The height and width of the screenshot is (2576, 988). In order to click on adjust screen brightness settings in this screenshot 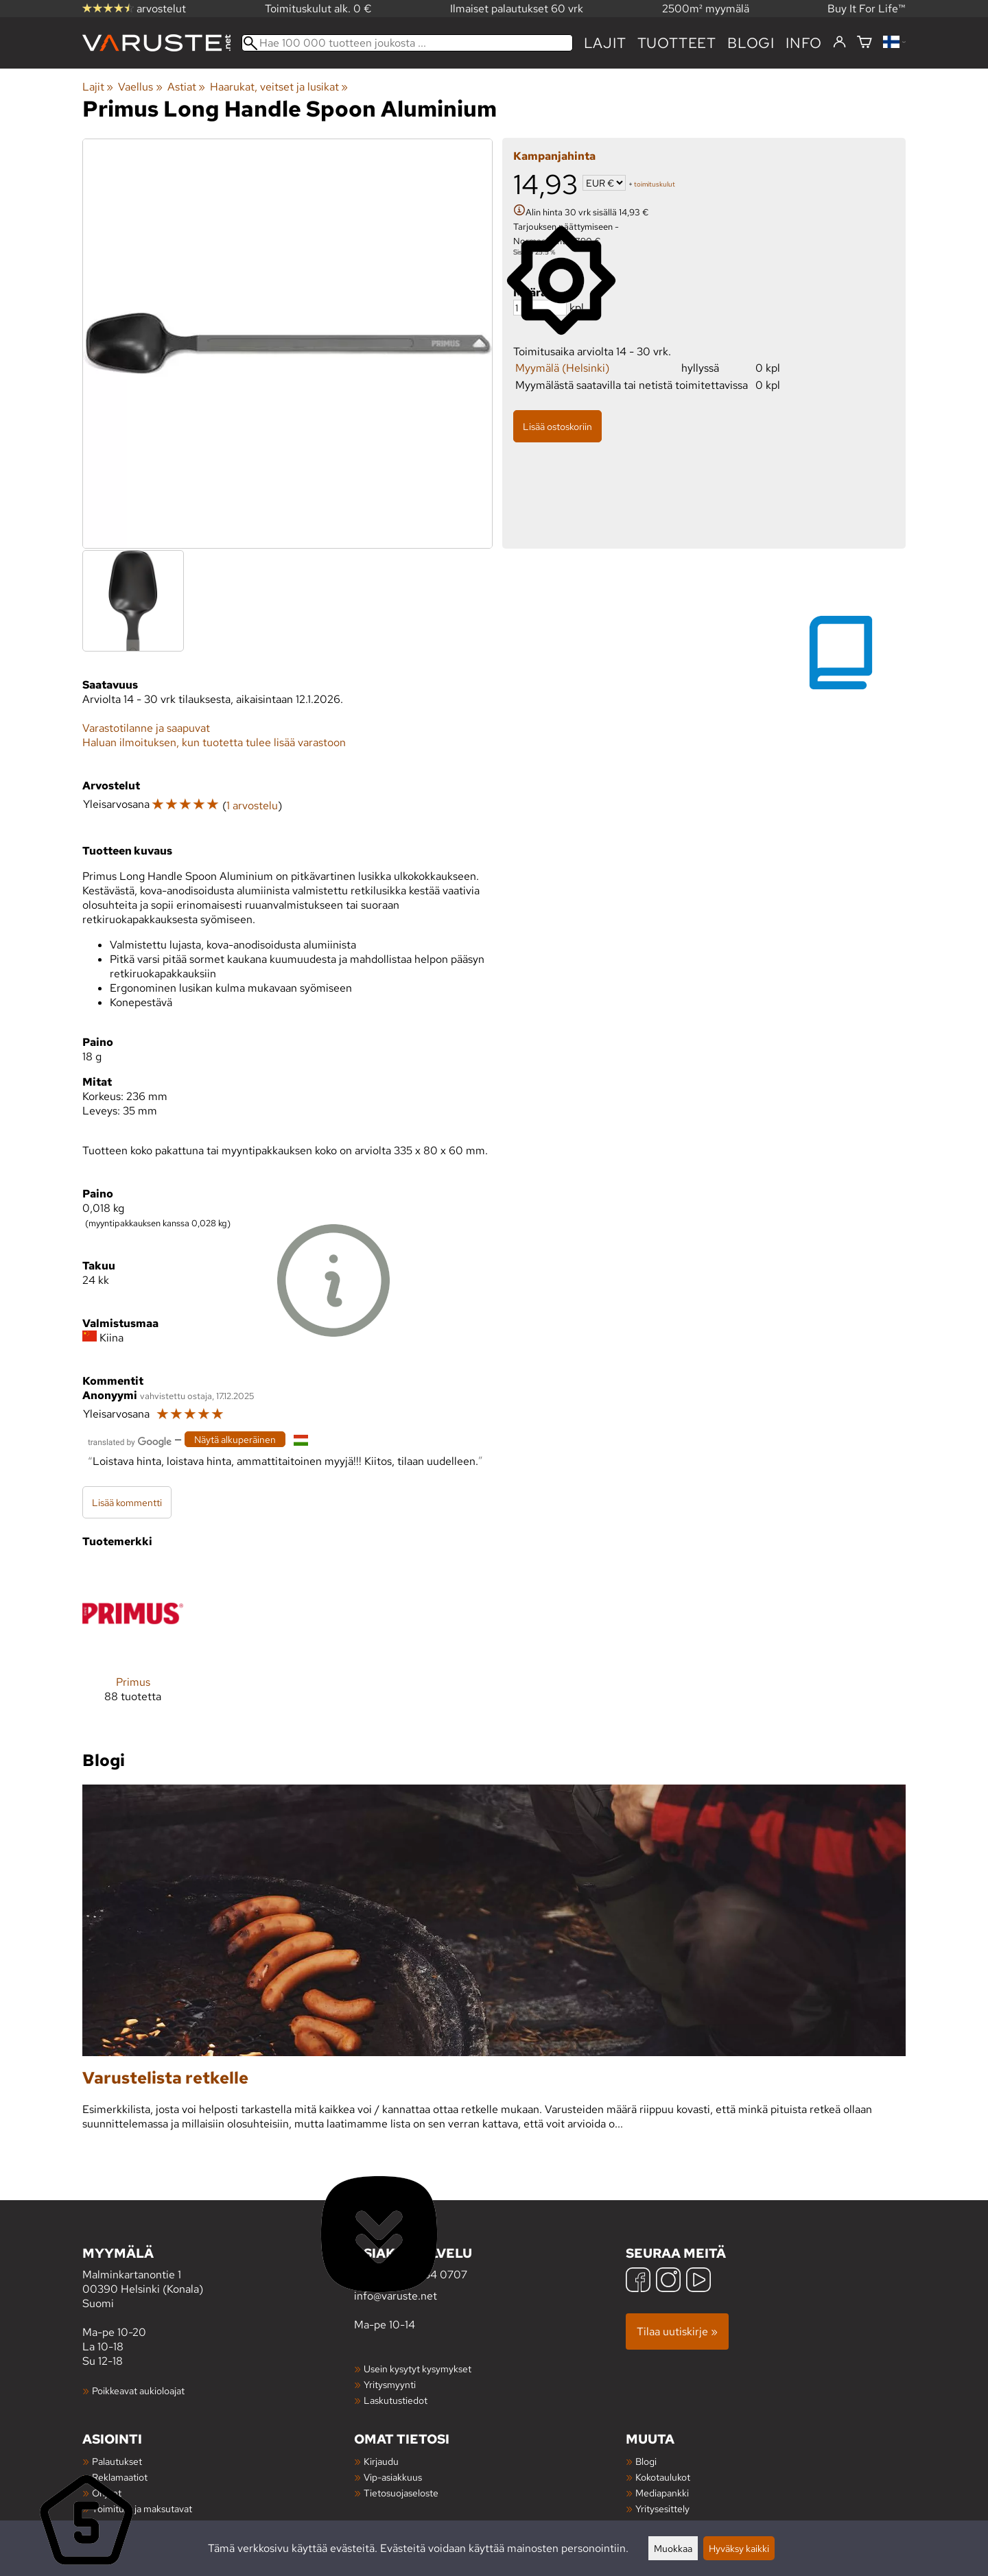, I will do `click(561, 281)`.